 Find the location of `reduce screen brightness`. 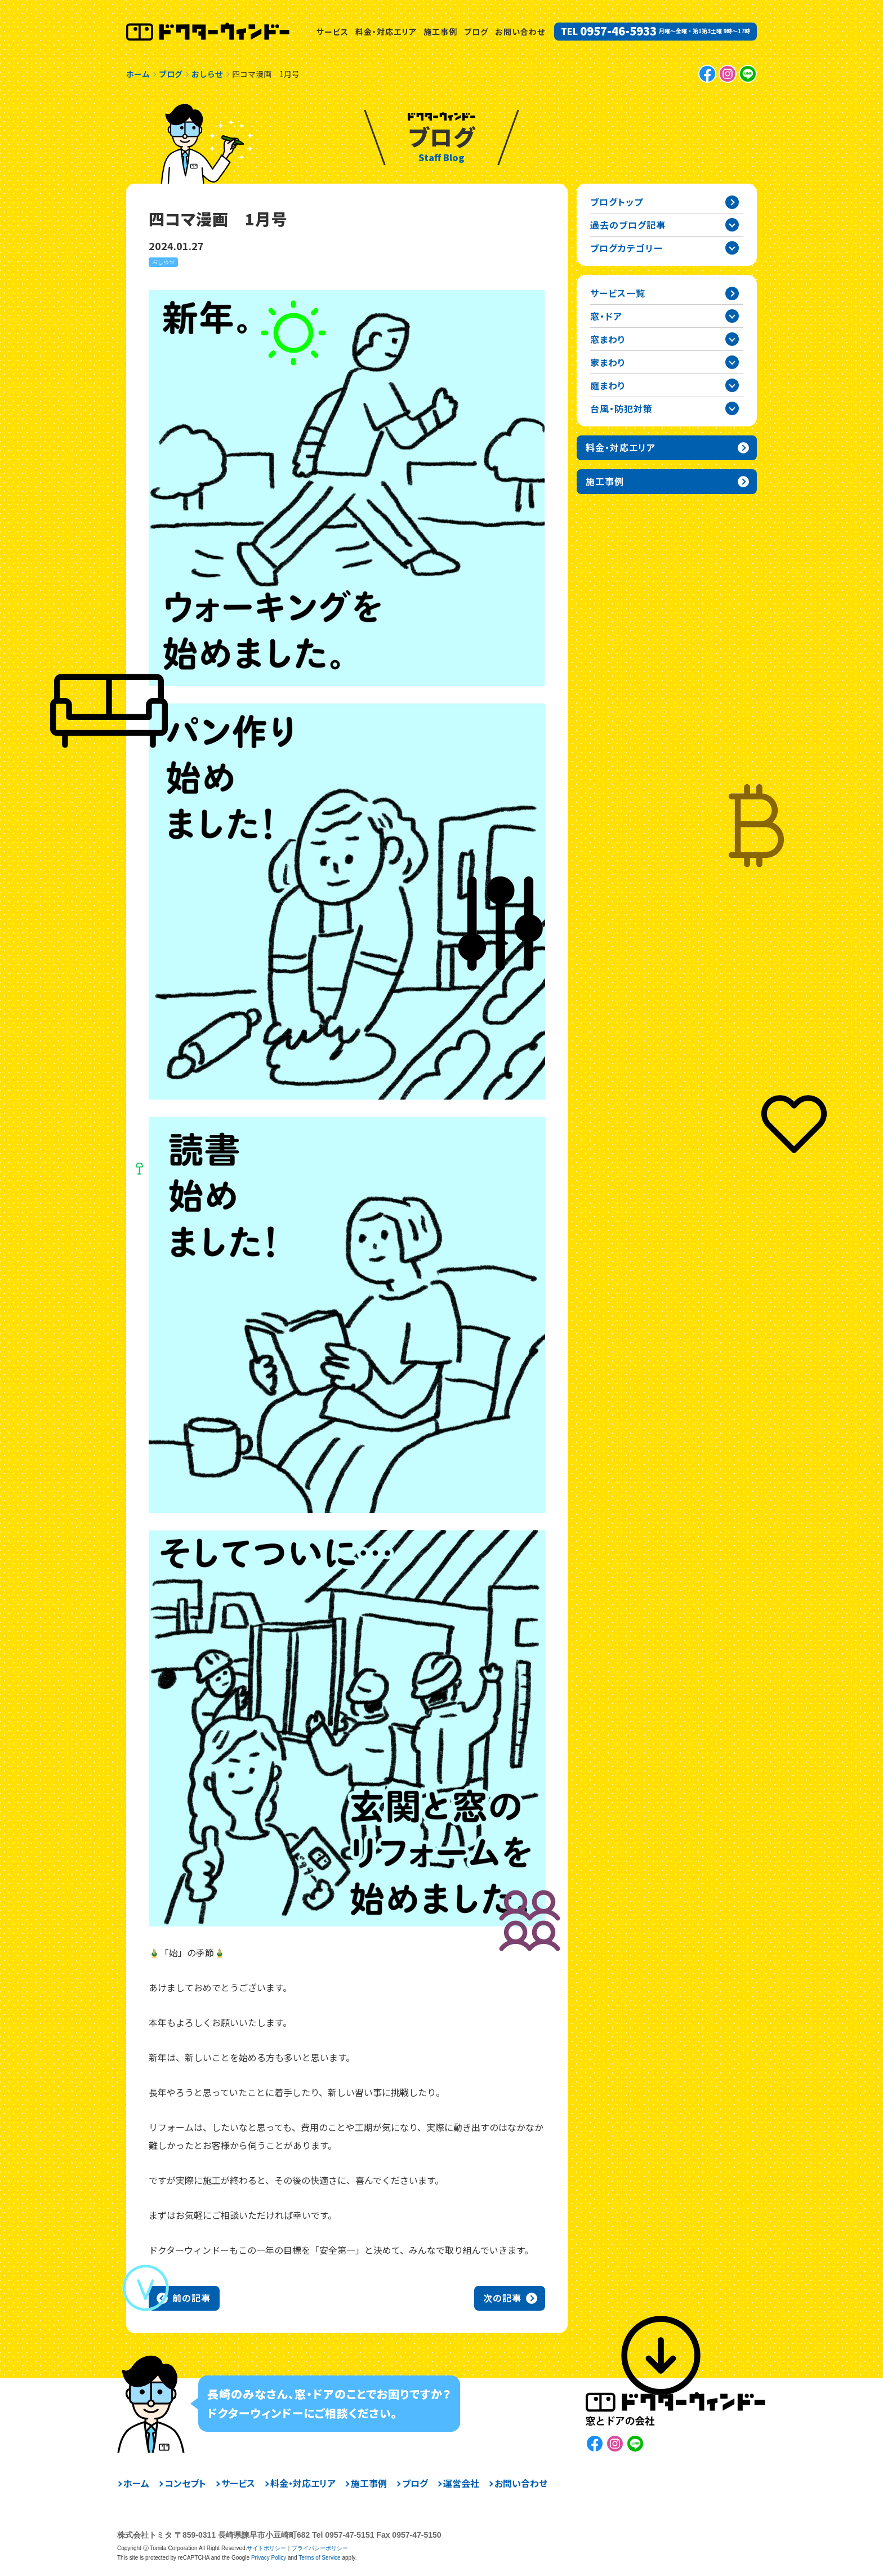

reduce screen brightness is located at coordinates (293, 333).